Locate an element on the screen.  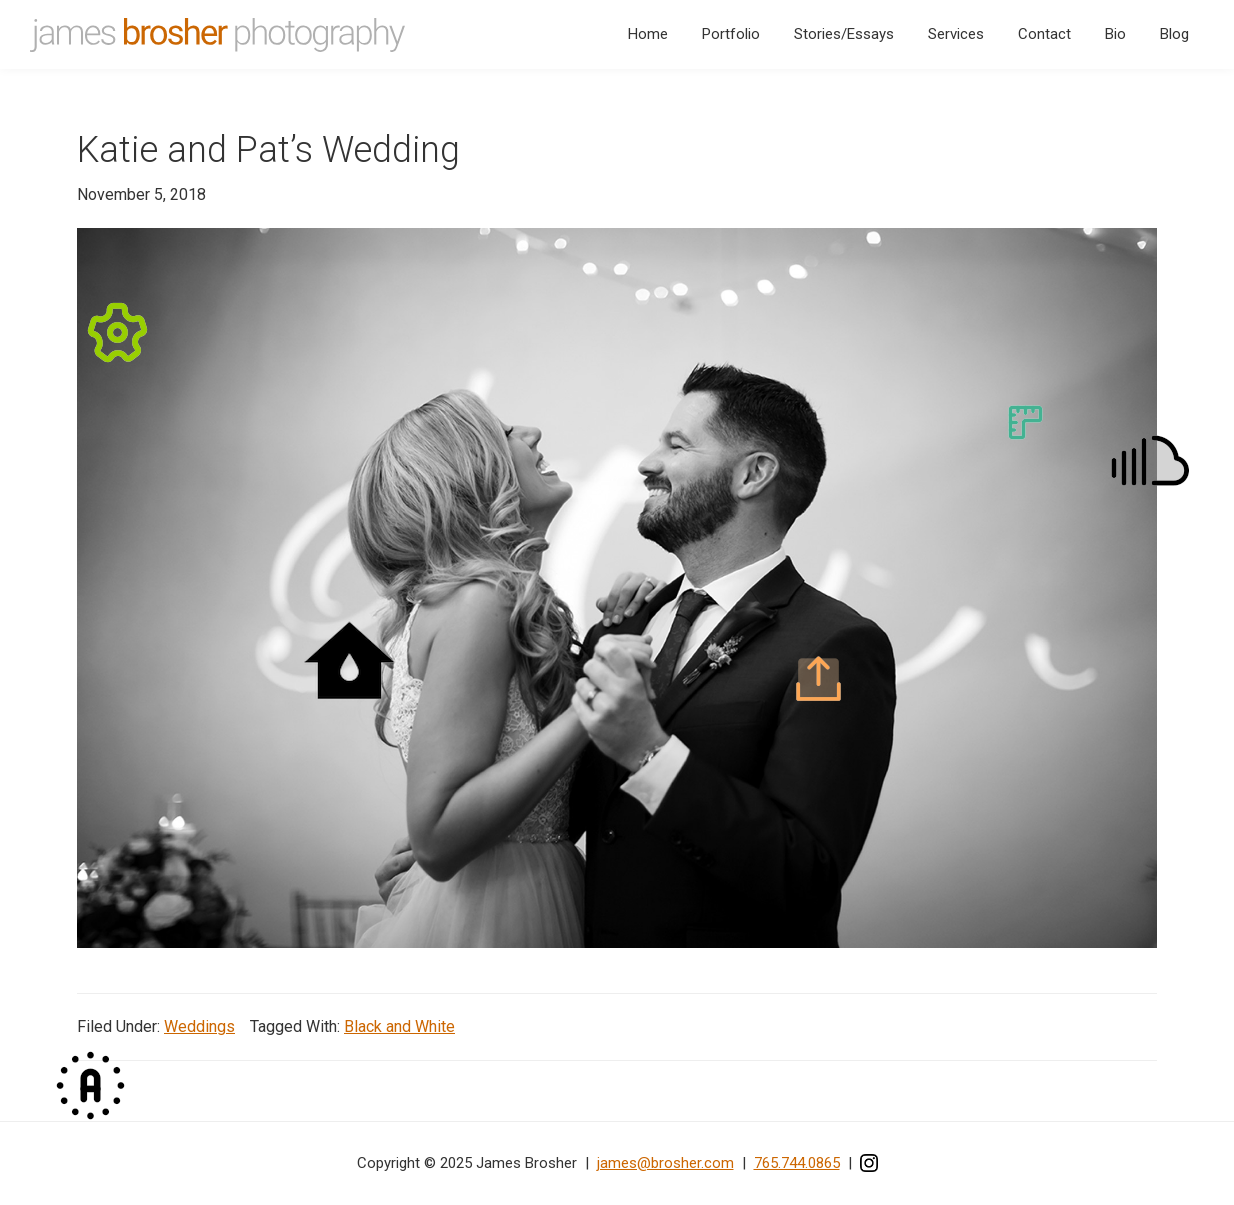
access app settings is located at coordinates (117, 332).